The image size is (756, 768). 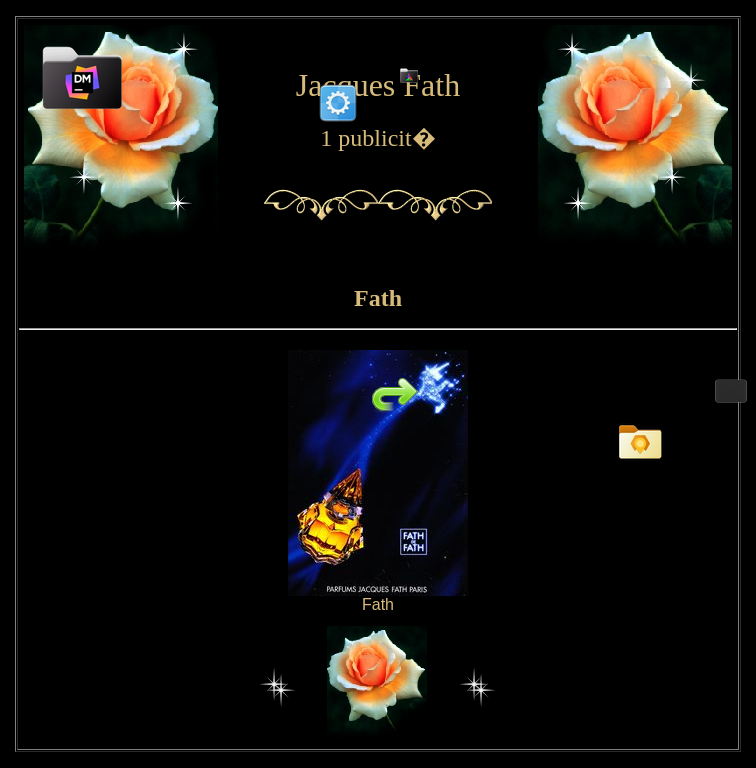 I want to click on open microsoft dynamics 365 field service folder, so click(x=640, y=443).